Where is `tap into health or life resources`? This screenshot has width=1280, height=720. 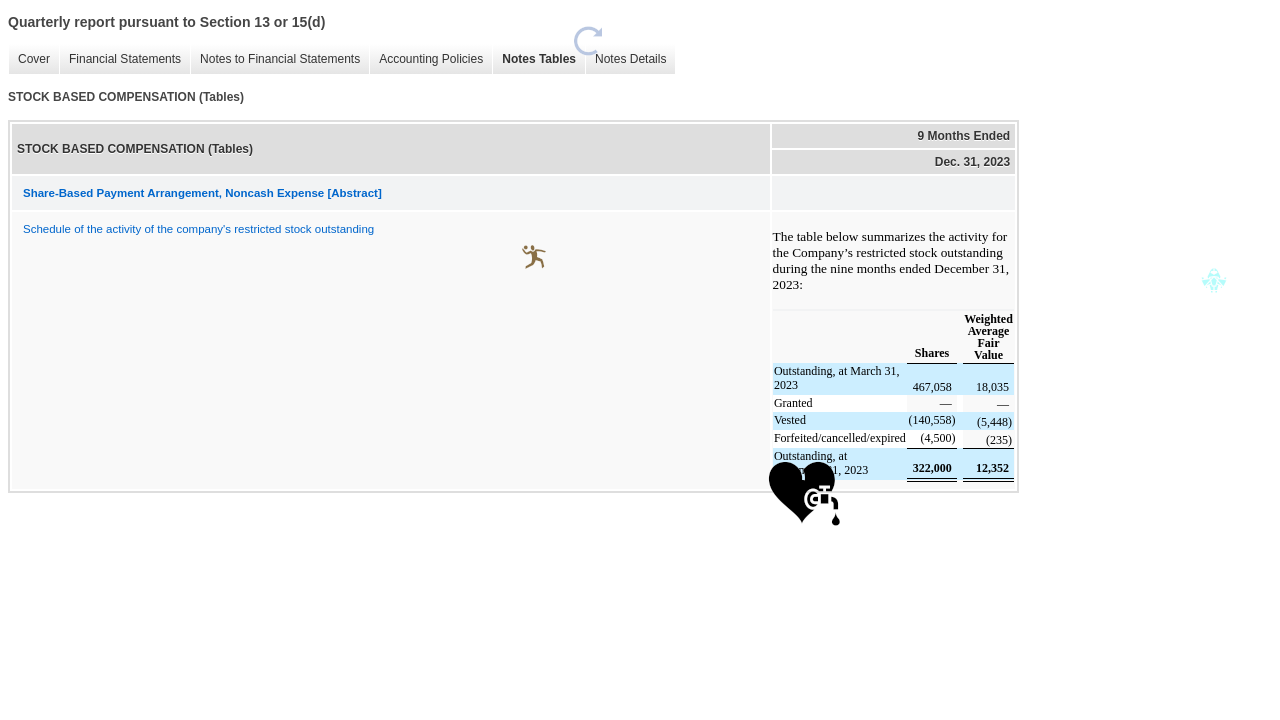
tap into health or life resources is located at coordinates (804, 490).